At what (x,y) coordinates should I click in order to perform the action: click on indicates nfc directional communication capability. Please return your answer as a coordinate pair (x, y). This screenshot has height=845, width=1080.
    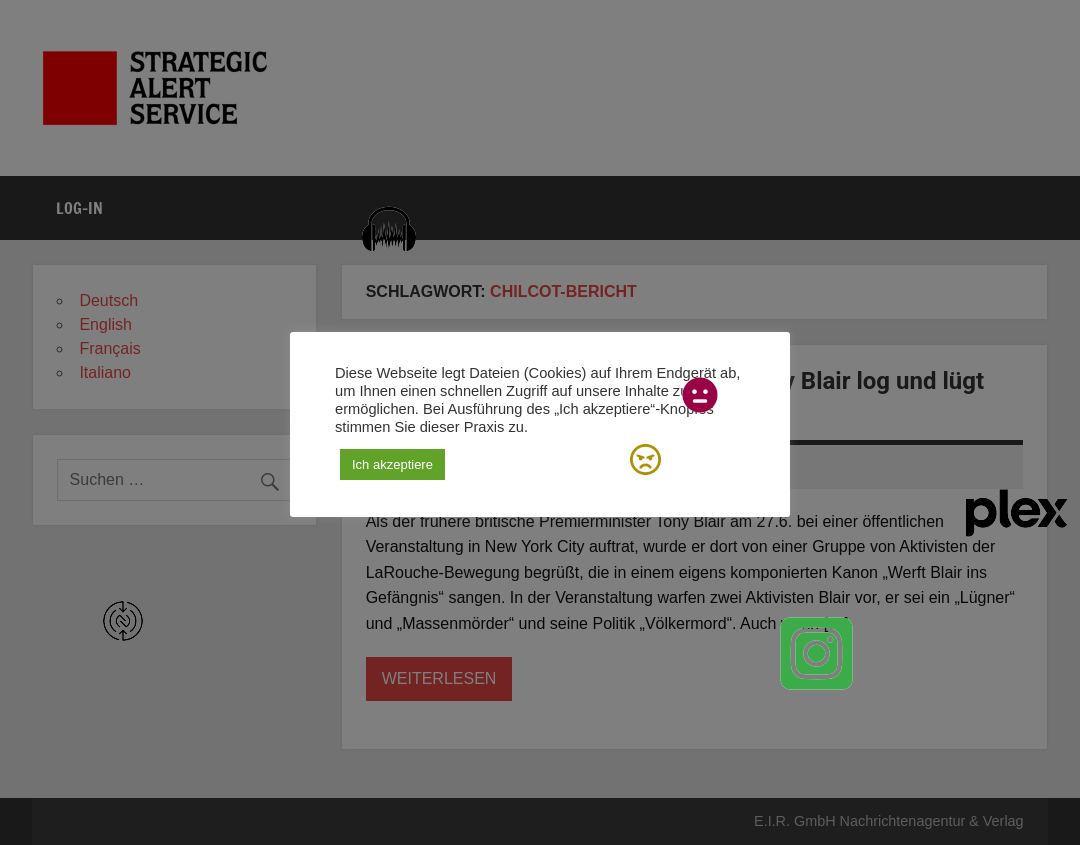
    Looking at the image, I should click on (123, 621).